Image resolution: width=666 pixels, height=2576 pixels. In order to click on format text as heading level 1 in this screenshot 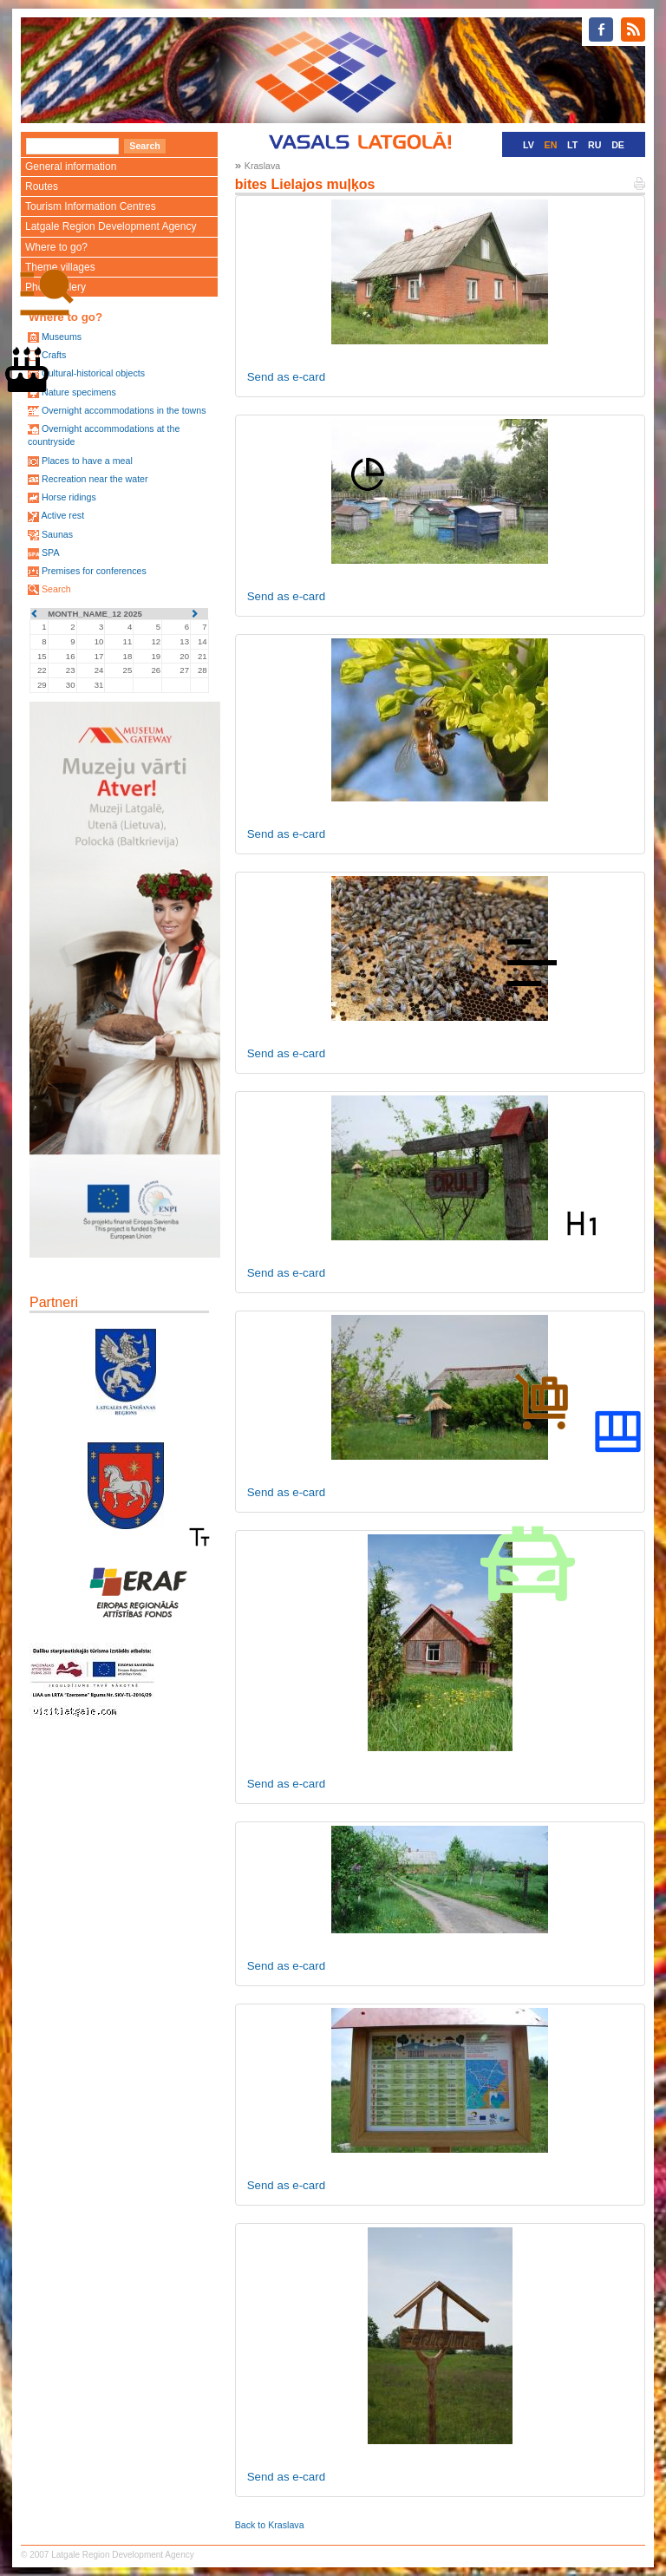, I will do `click(582, 1223)`.